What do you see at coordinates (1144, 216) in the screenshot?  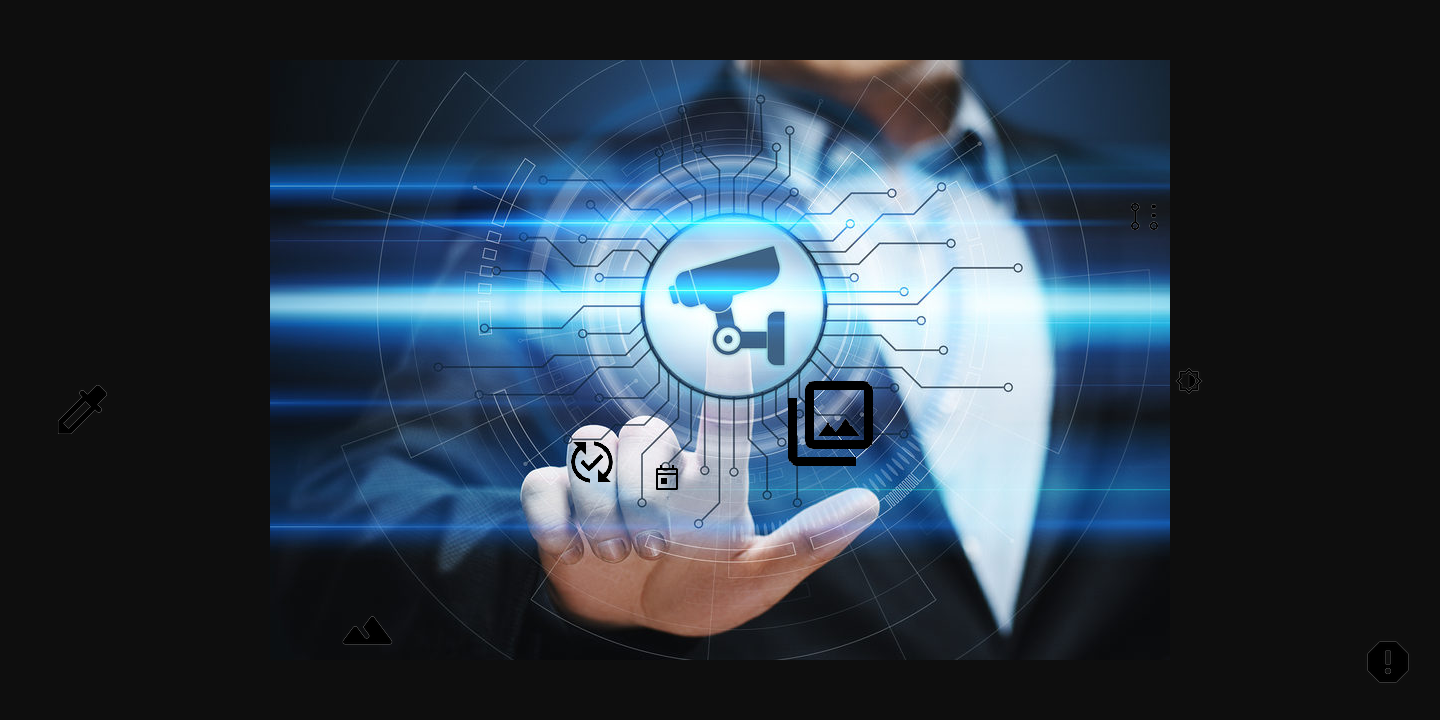 I see `create a draft pull request` at bounding box center [1144, 216].